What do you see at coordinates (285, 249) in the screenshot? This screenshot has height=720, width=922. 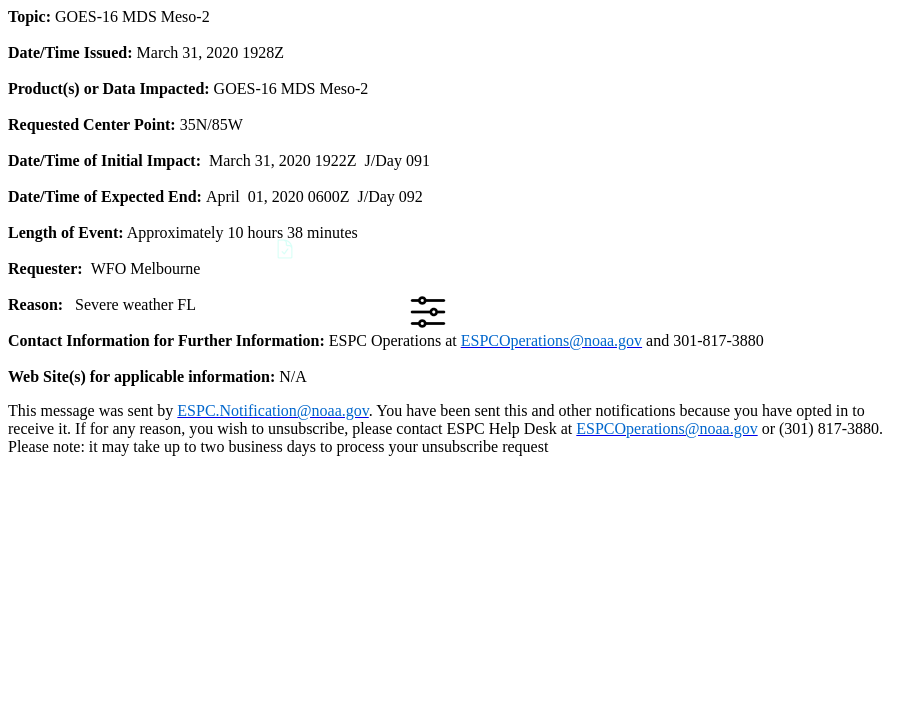 I see `document successfully verified or approved` at bounding box center [285, 249].